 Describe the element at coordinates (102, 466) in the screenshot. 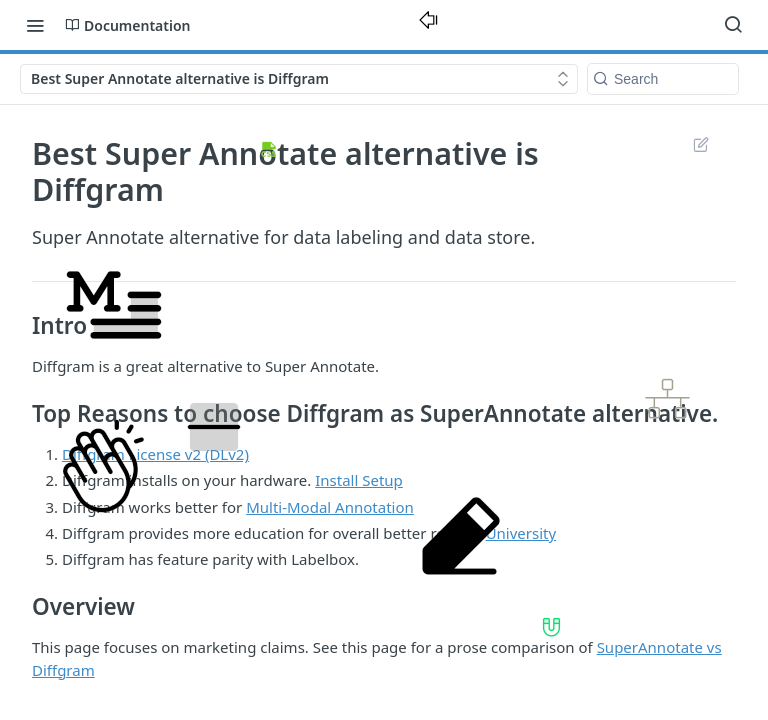

I see `applaud or show appreciation for content` at that location.